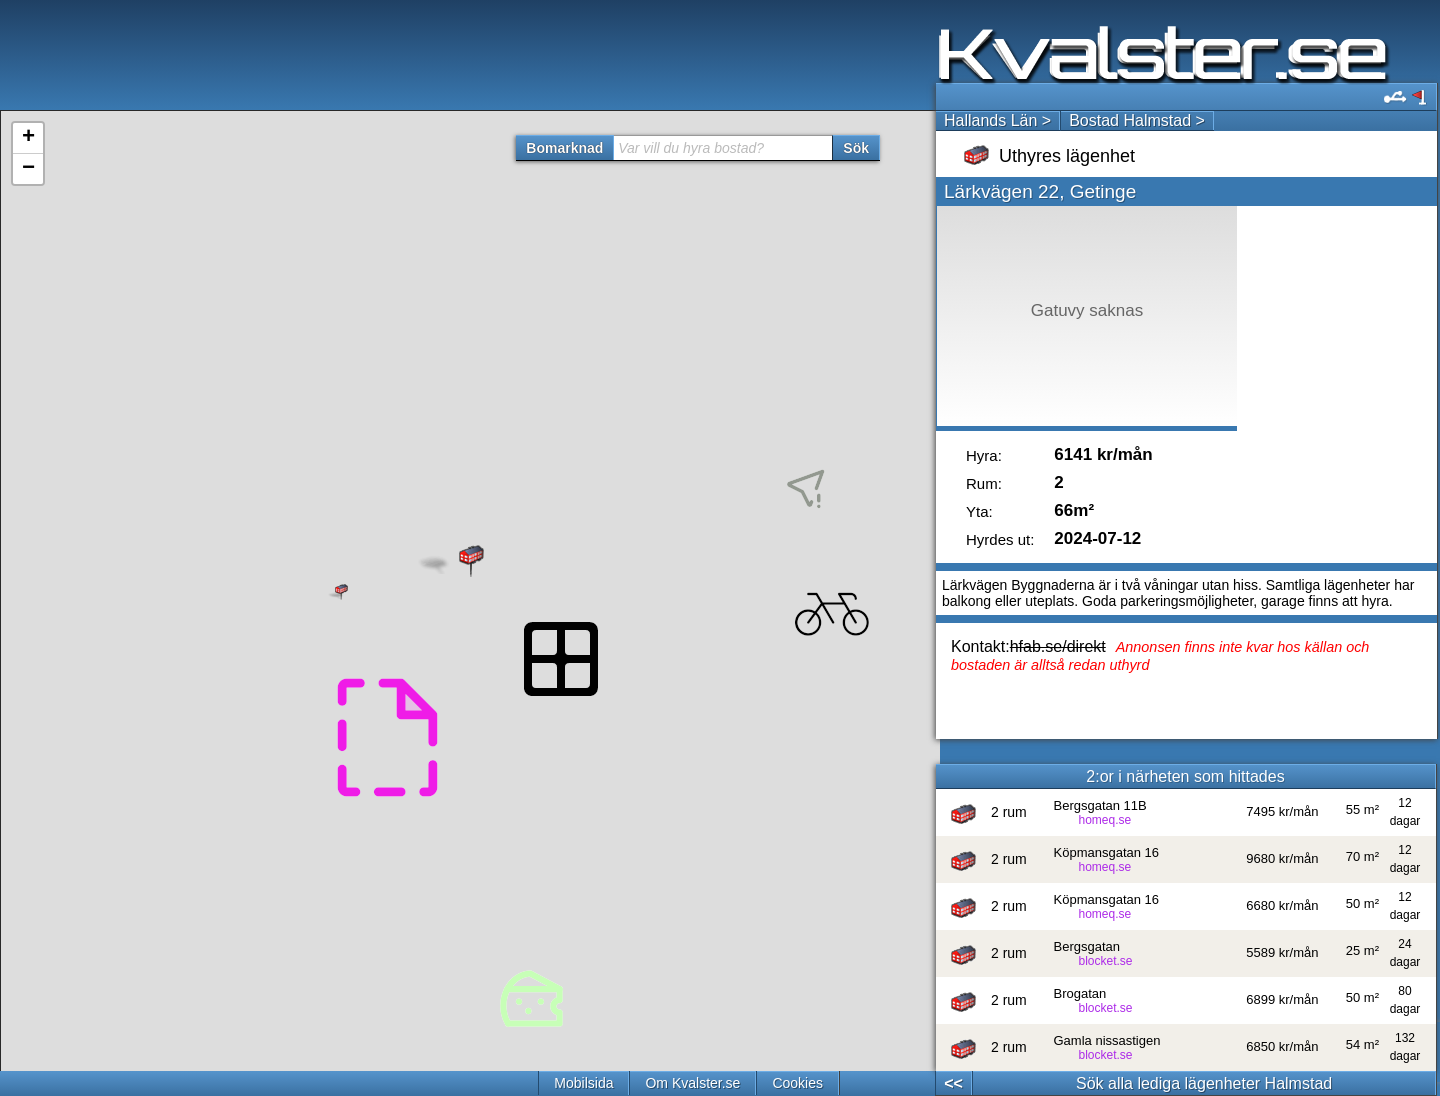 Image resolution: width=1440 pixels, height=1096 pixels. Describe the element at coordinates (832, 613) in the screenshot. I see `select bicycle as transportation mode` at that location.